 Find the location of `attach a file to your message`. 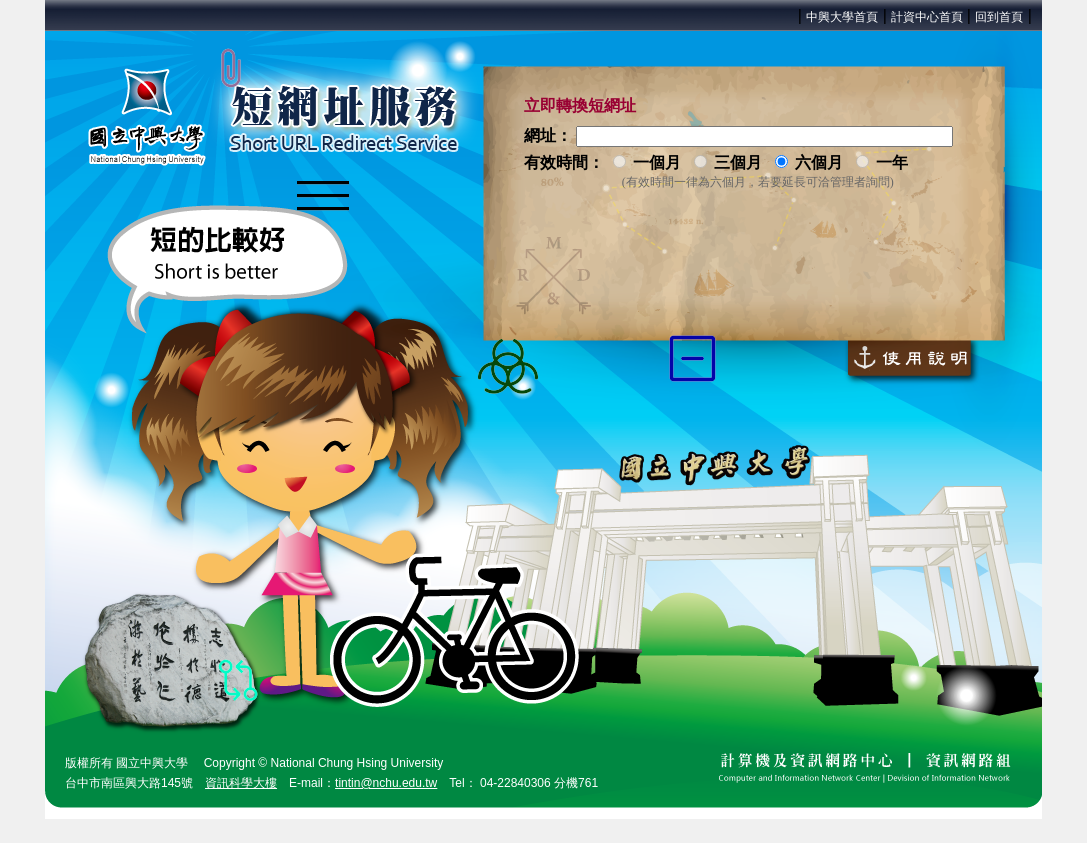

attach a file to your message is located at coordinates (231, 68).